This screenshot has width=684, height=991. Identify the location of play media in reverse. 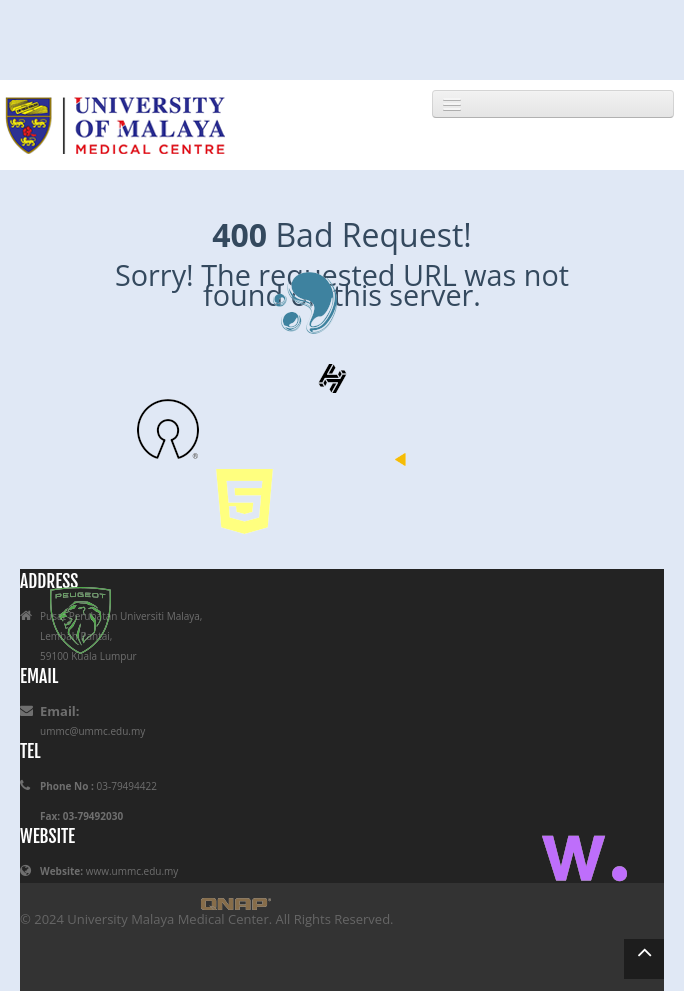
(401, 459).